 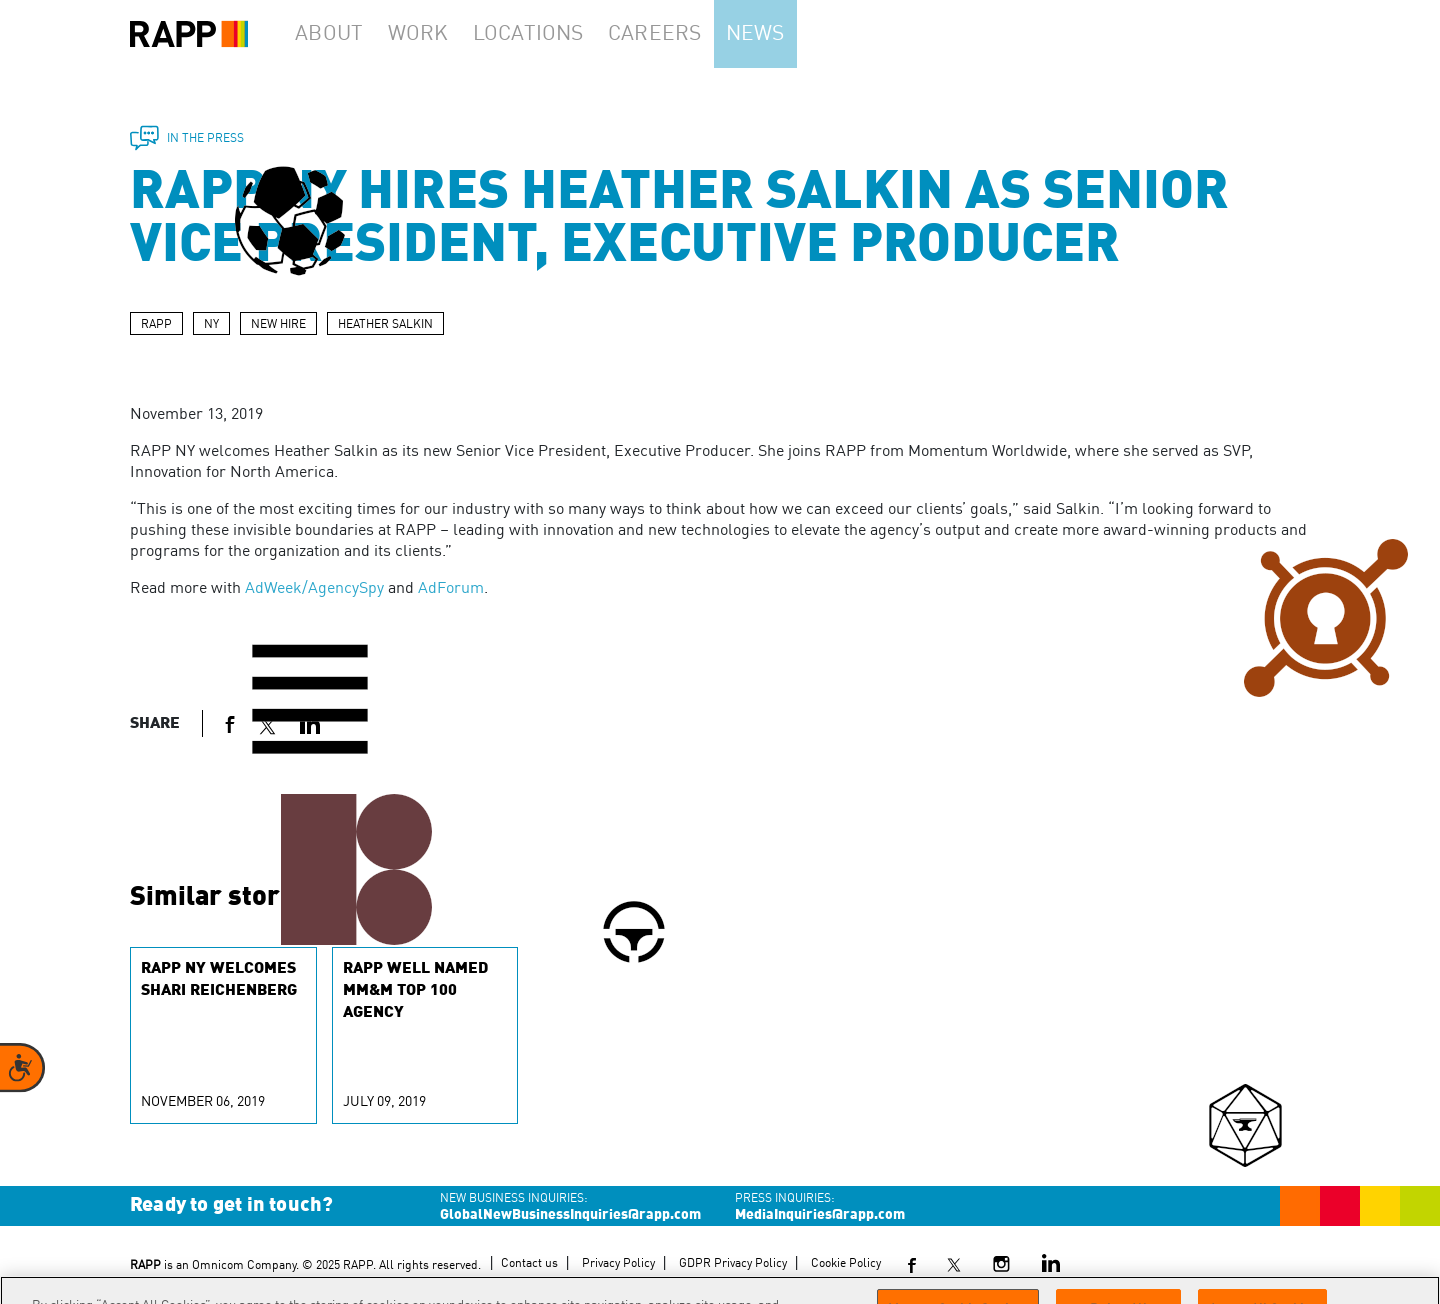 I want to click on view Indian Super League football content, so click(x=290, y=221).